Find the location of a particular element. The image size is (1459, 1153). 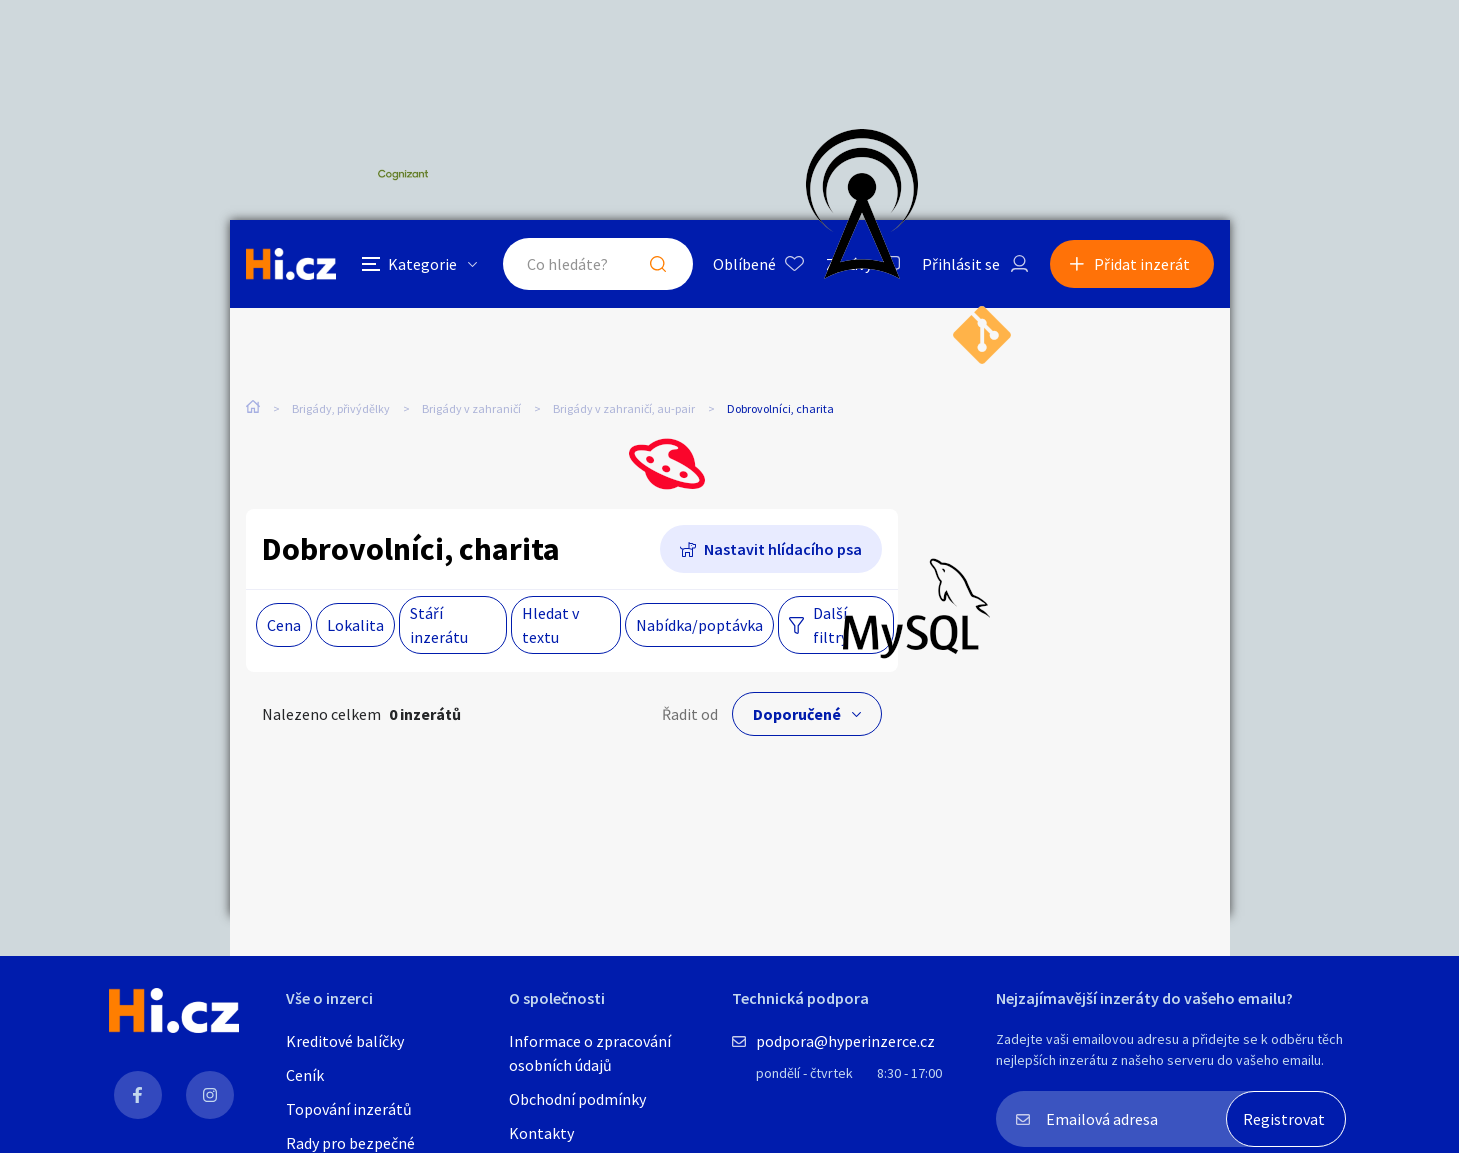

MySQL database service or connection is located at coordinates (916, 608).